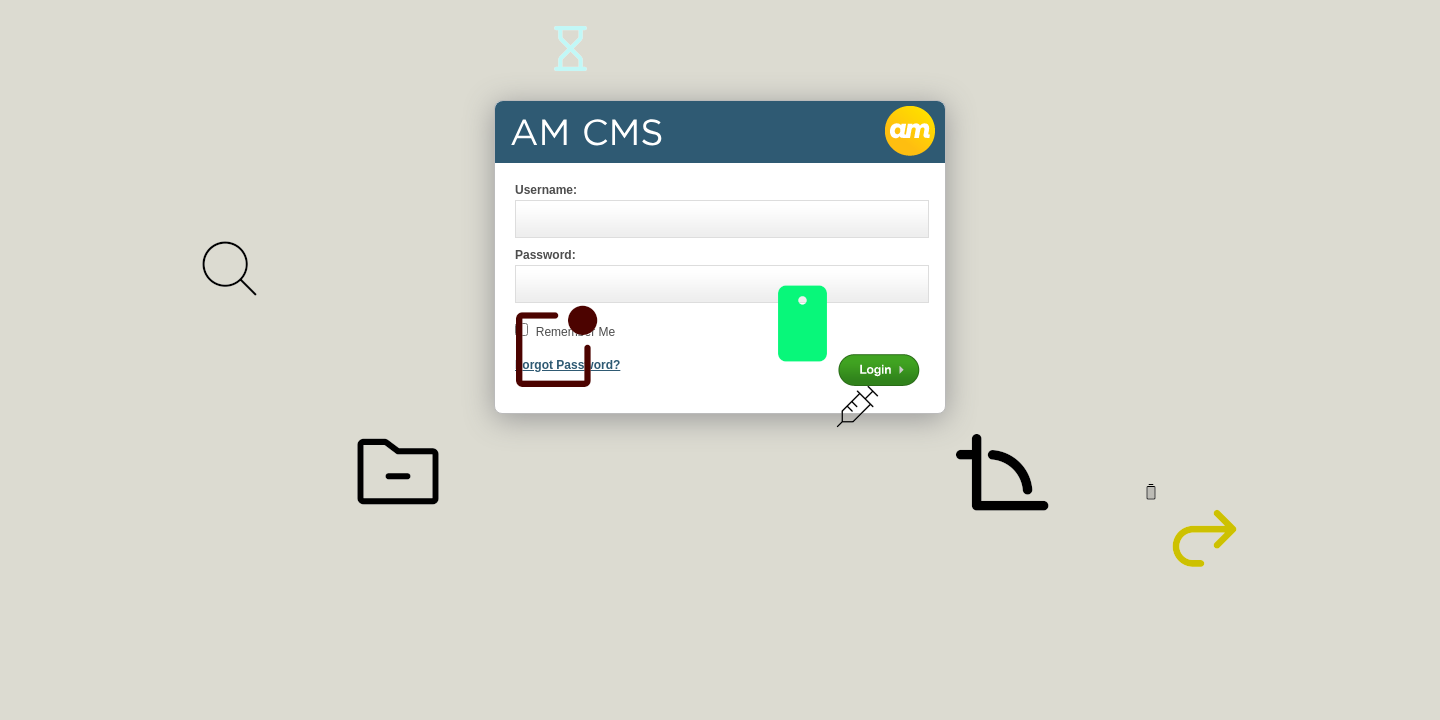 Image resolution: width=1440 pixels, height=720 pixels. What do you see at coordinates (999, 477) in the screenshot?
I see `measure or display an angle` at bounding box center [999, 477].